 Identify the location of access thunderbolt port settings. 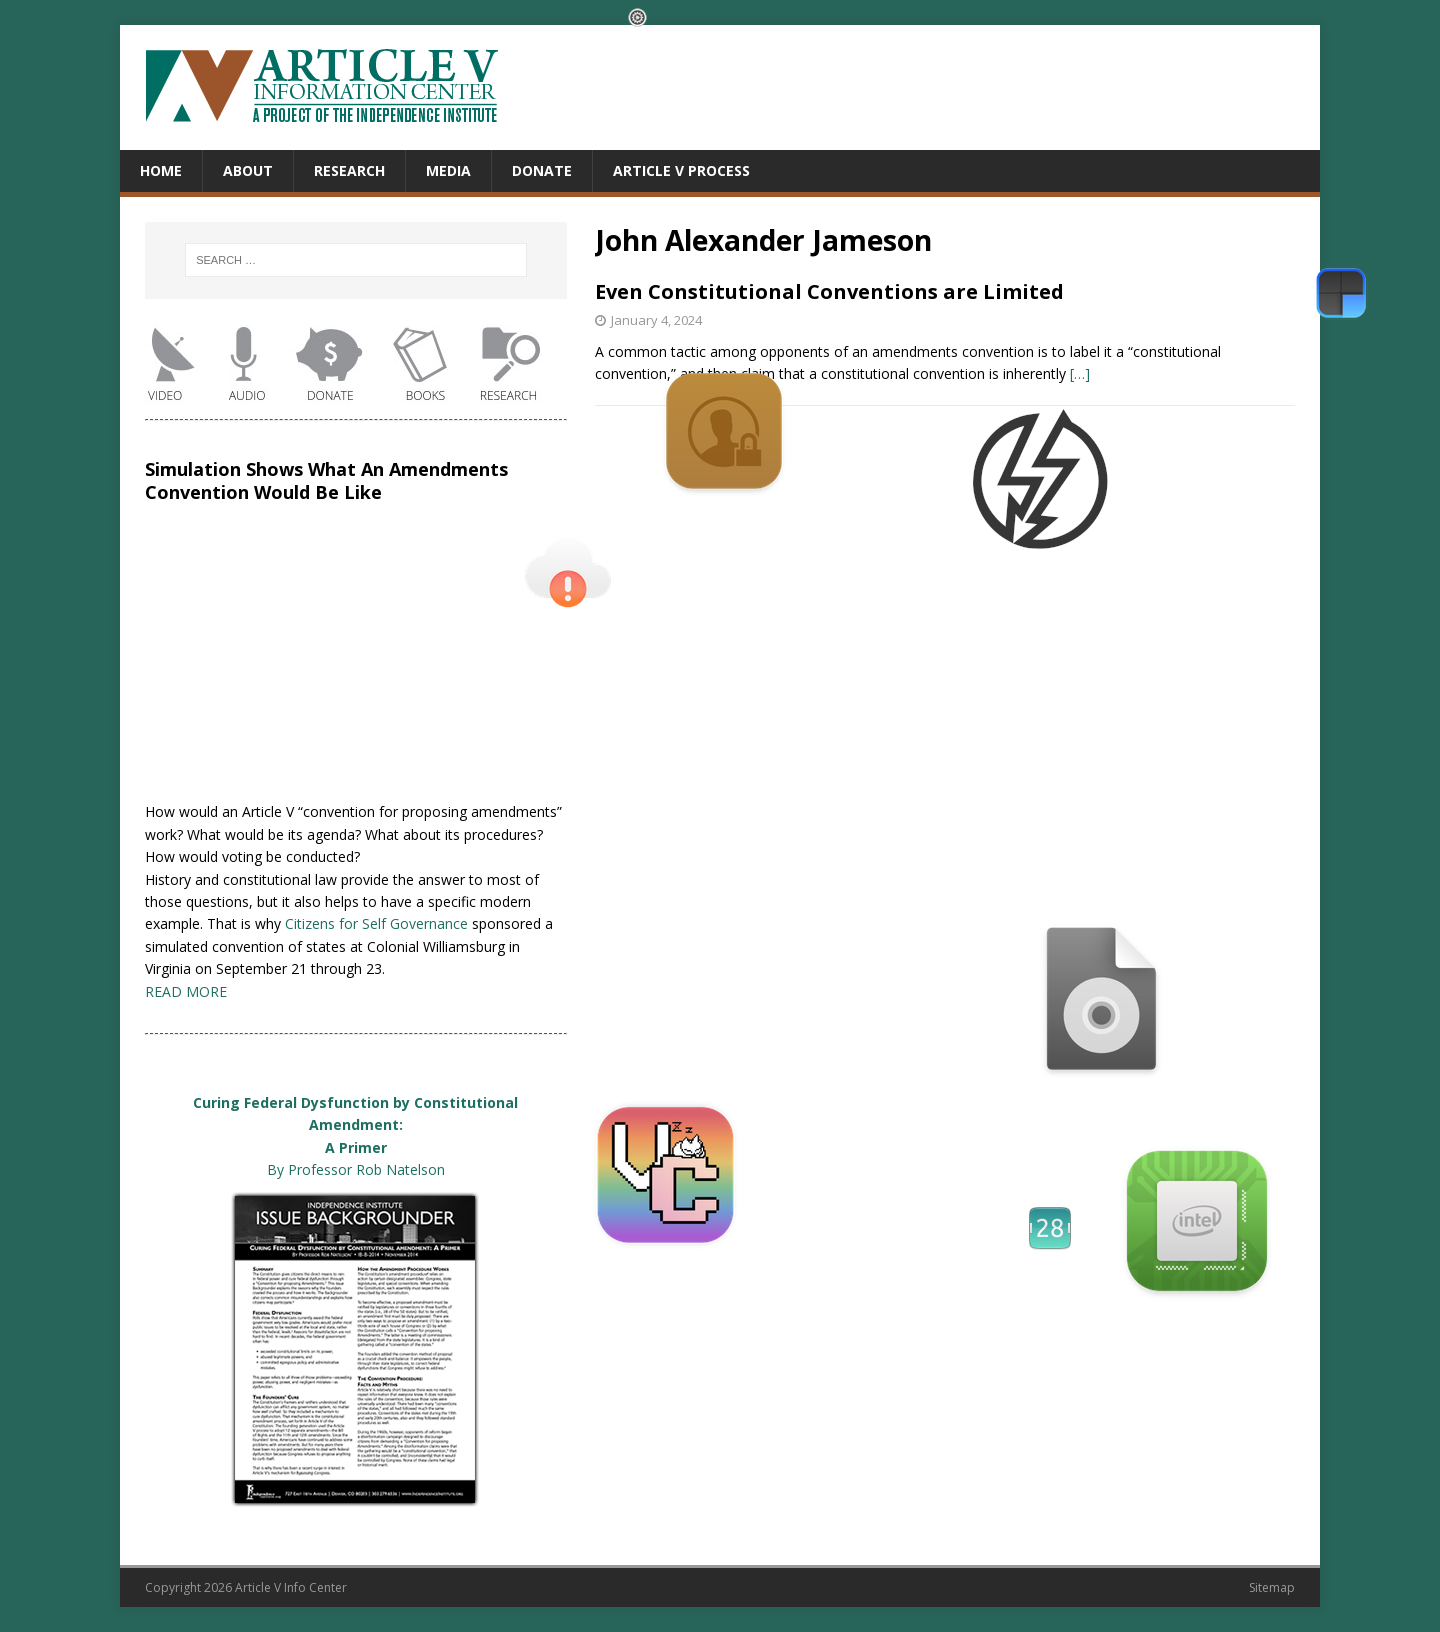
(1040, 481).